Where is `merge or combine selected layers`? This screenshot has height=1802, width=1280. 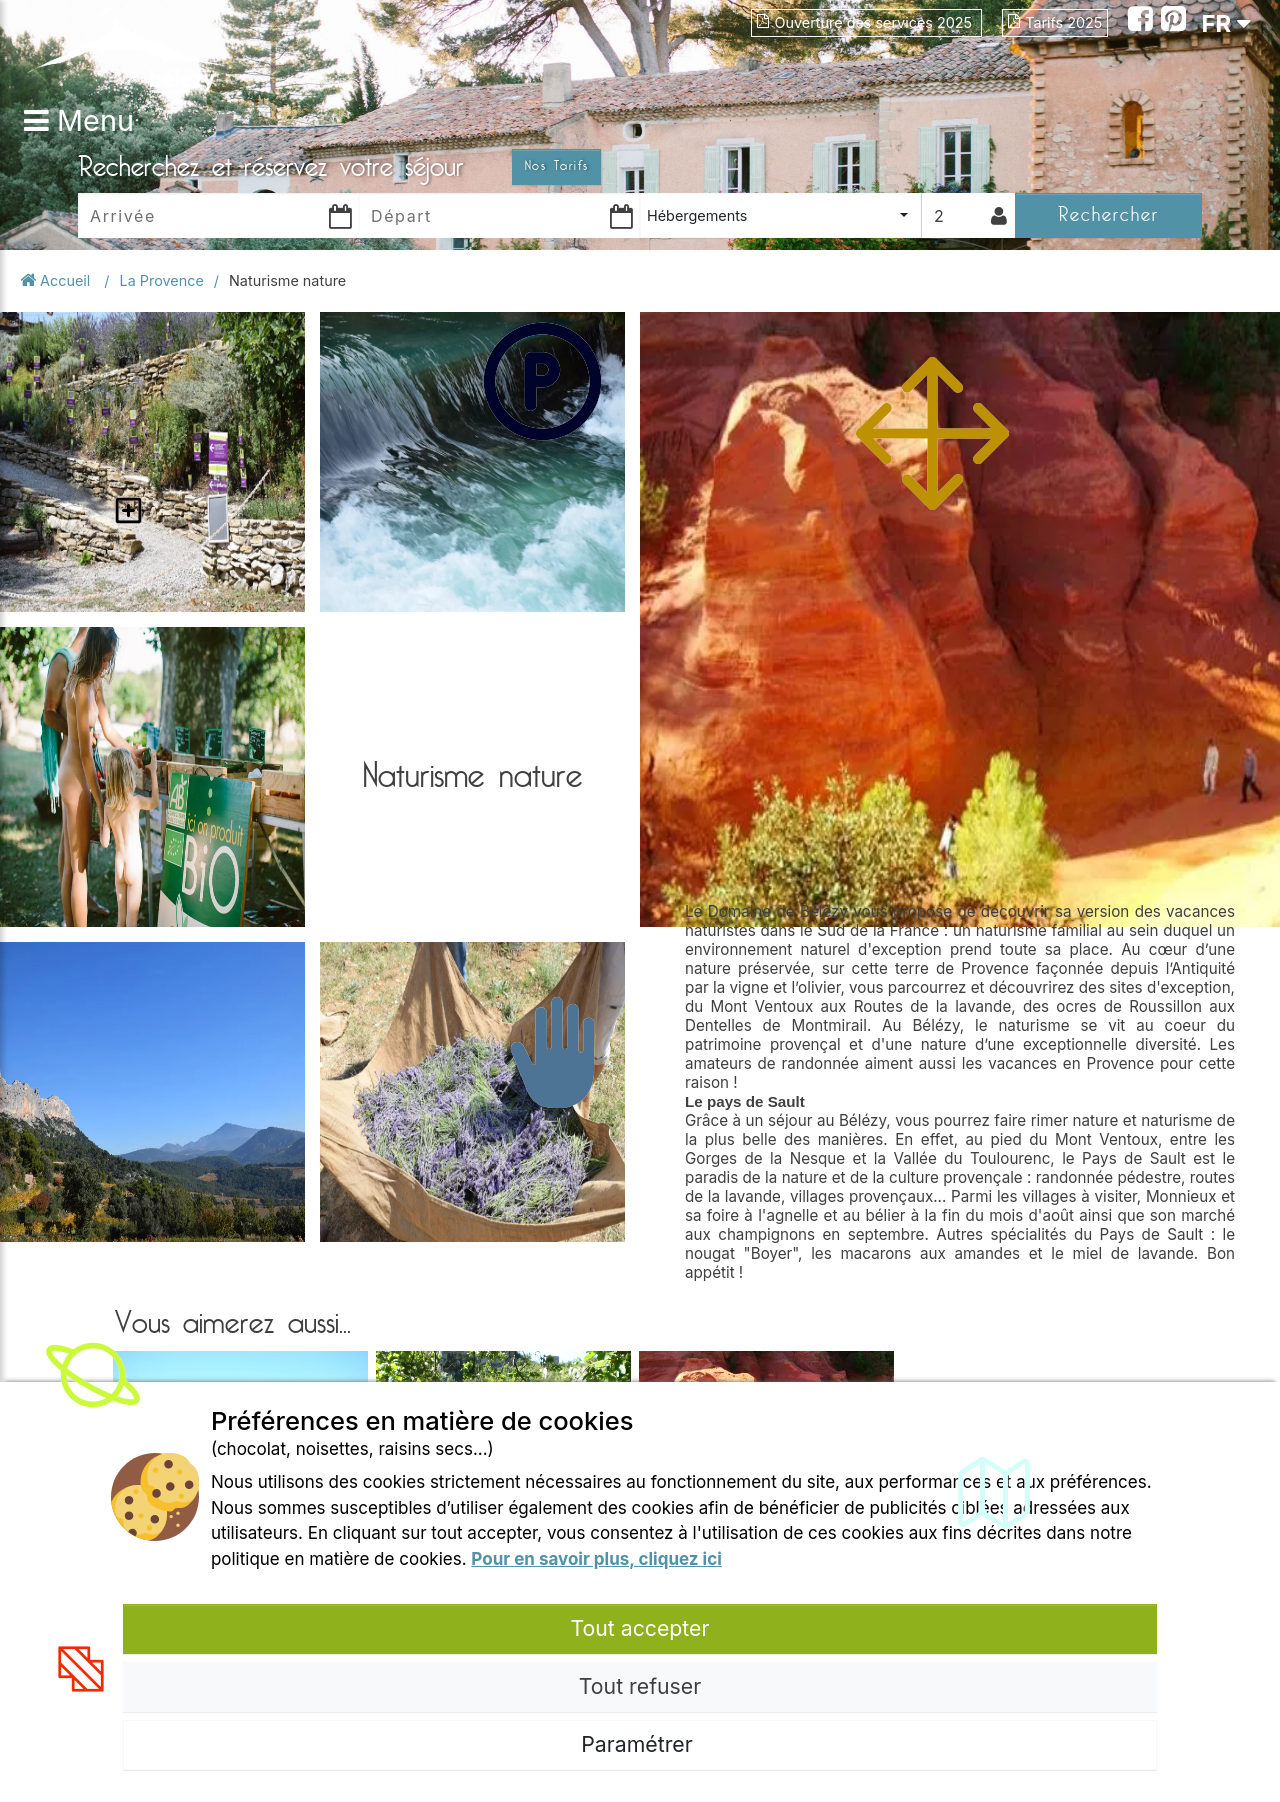
merge or combine selected layers is located at coordinates (81, 1669).